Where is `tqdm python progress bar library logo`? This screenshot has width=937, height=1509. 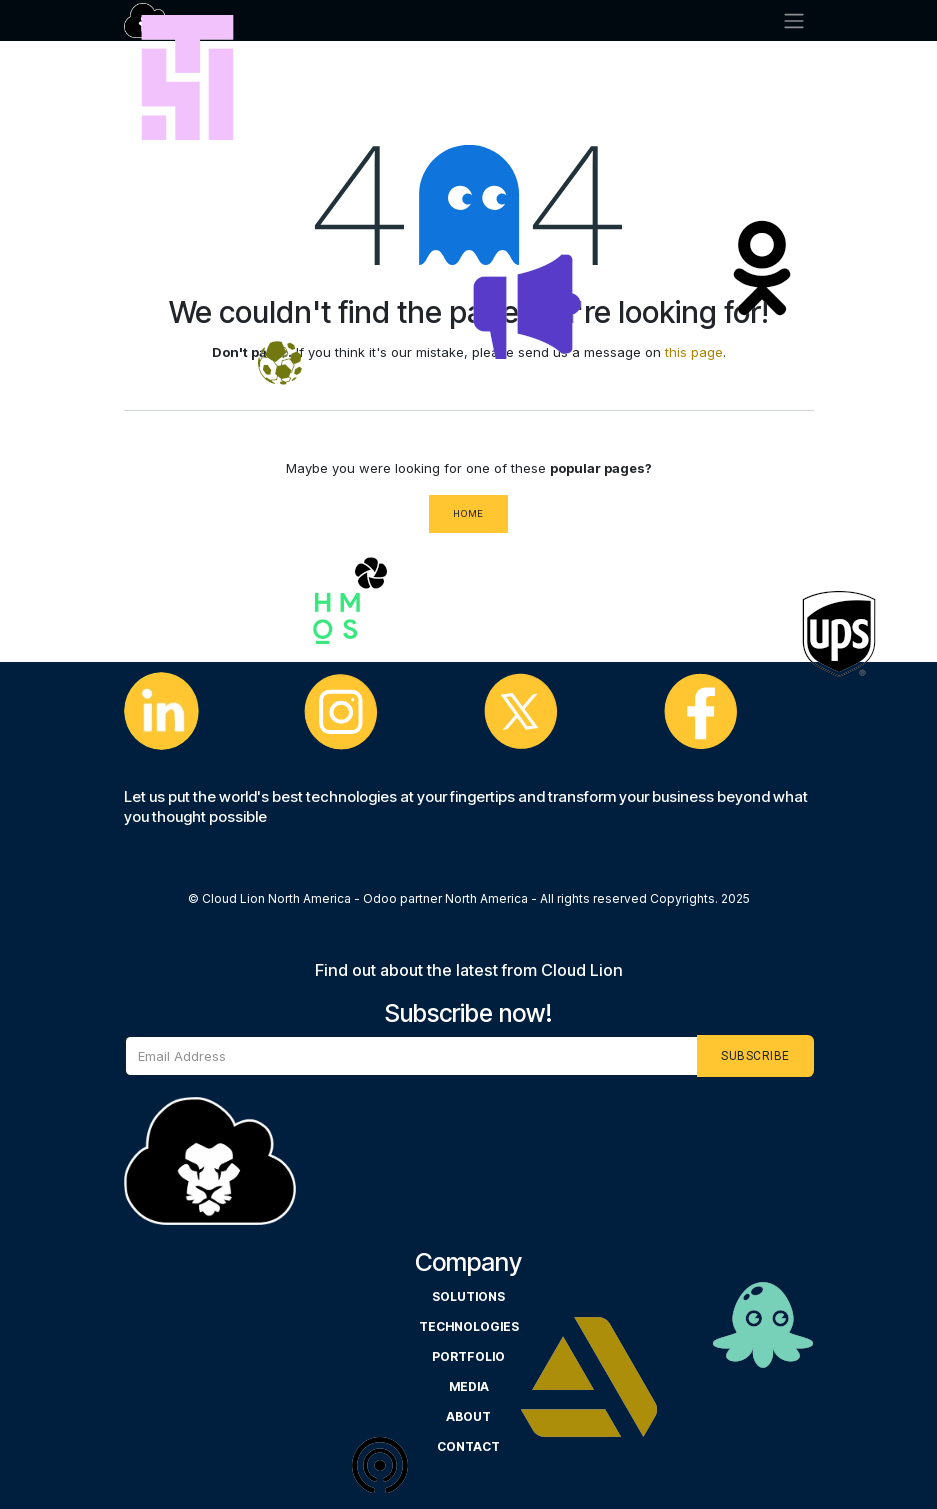 tqdm python progress bar library logo is located at coordinates (380, 1465).